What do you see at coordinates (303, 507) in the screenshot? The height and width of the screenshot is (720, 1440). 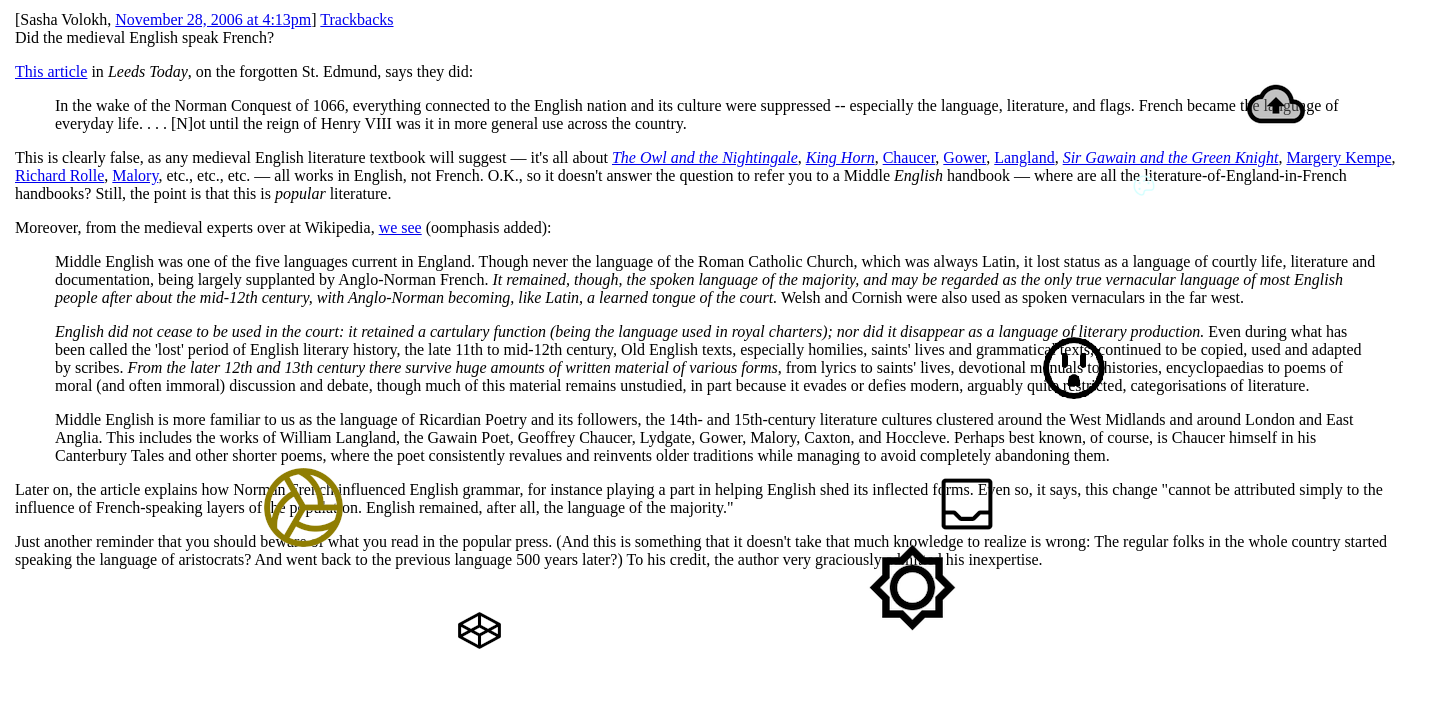 I see `access volleyball or beach sports content` at bounding box center [303, 507].